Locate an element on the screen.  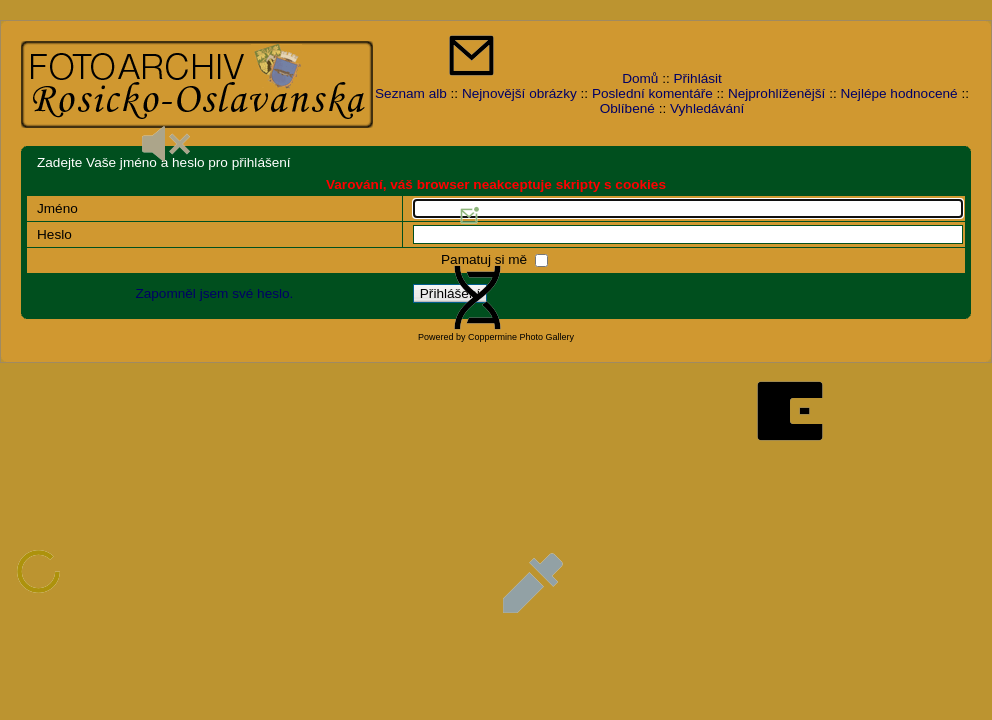
mute or unmute audio is located at coordinates (165, 144).